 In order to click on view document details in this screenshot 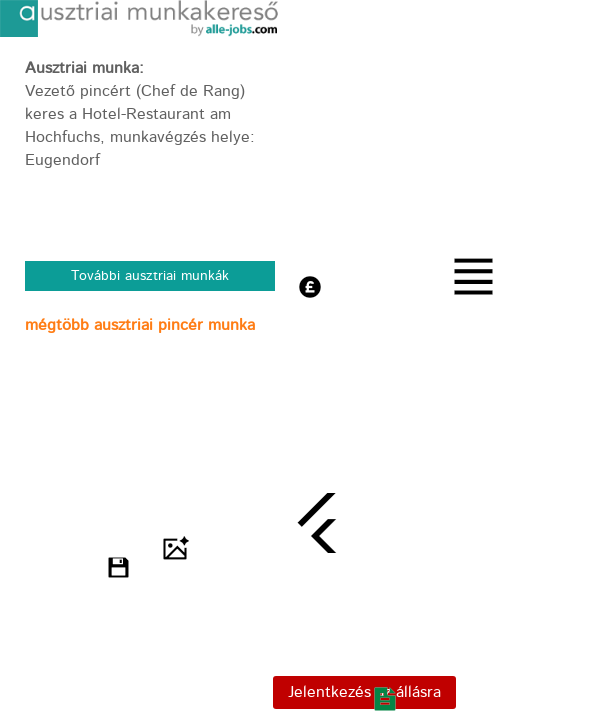, I will do `click(385, 699)`.